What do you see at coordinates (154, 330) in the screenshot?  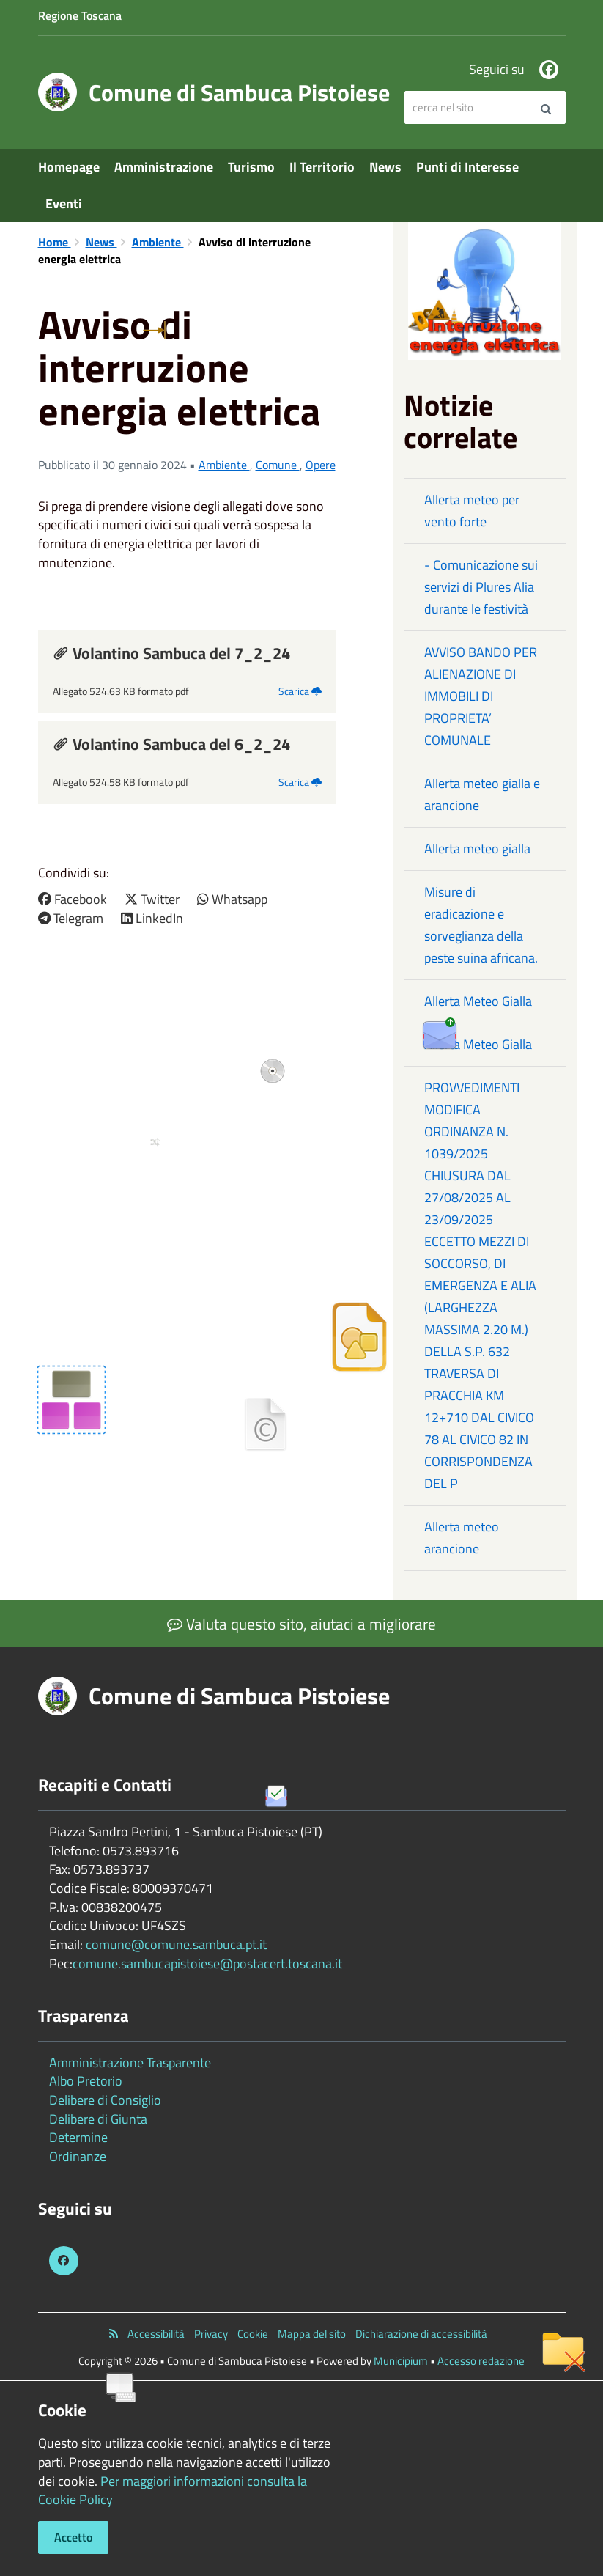 I see `go to the last item in a list or sequence` at bounding box center [154, 330].